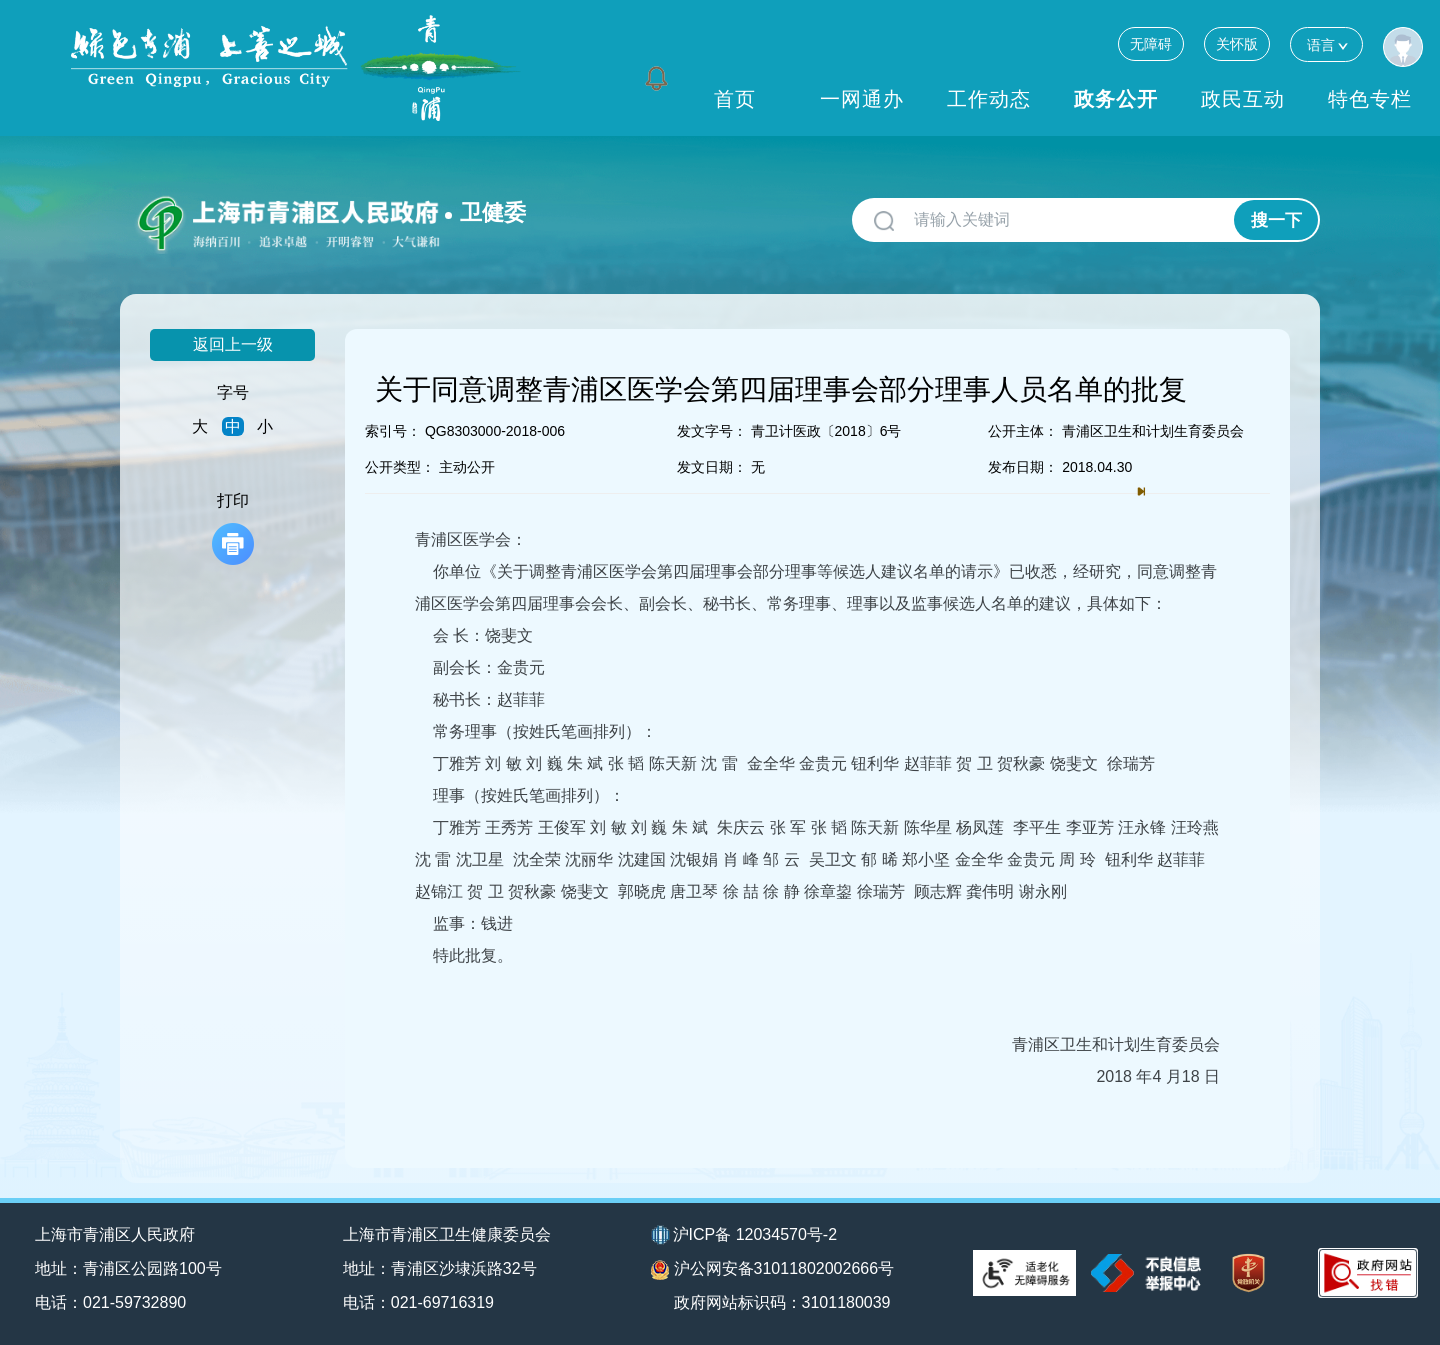  I want to click on skip to the next track, so click(1141, 491).